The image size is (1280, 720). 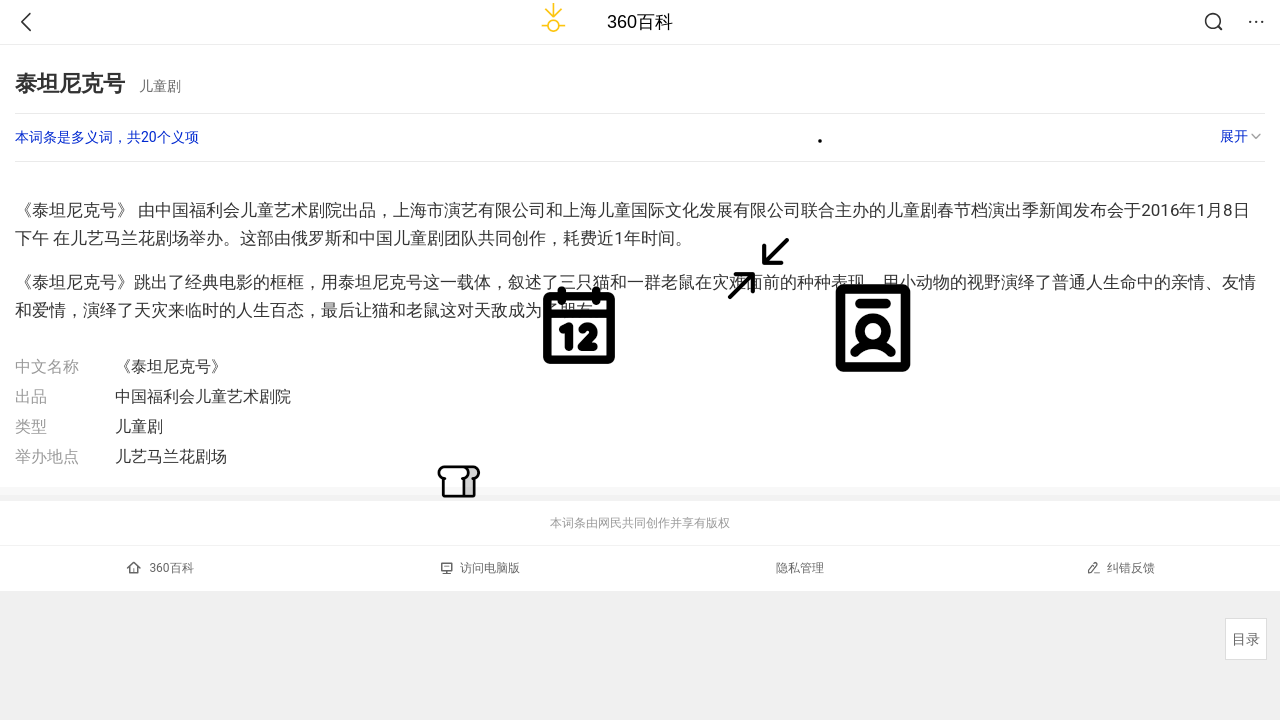 I want to click on view calendar or scheduled events, so click(x=579, y=328).